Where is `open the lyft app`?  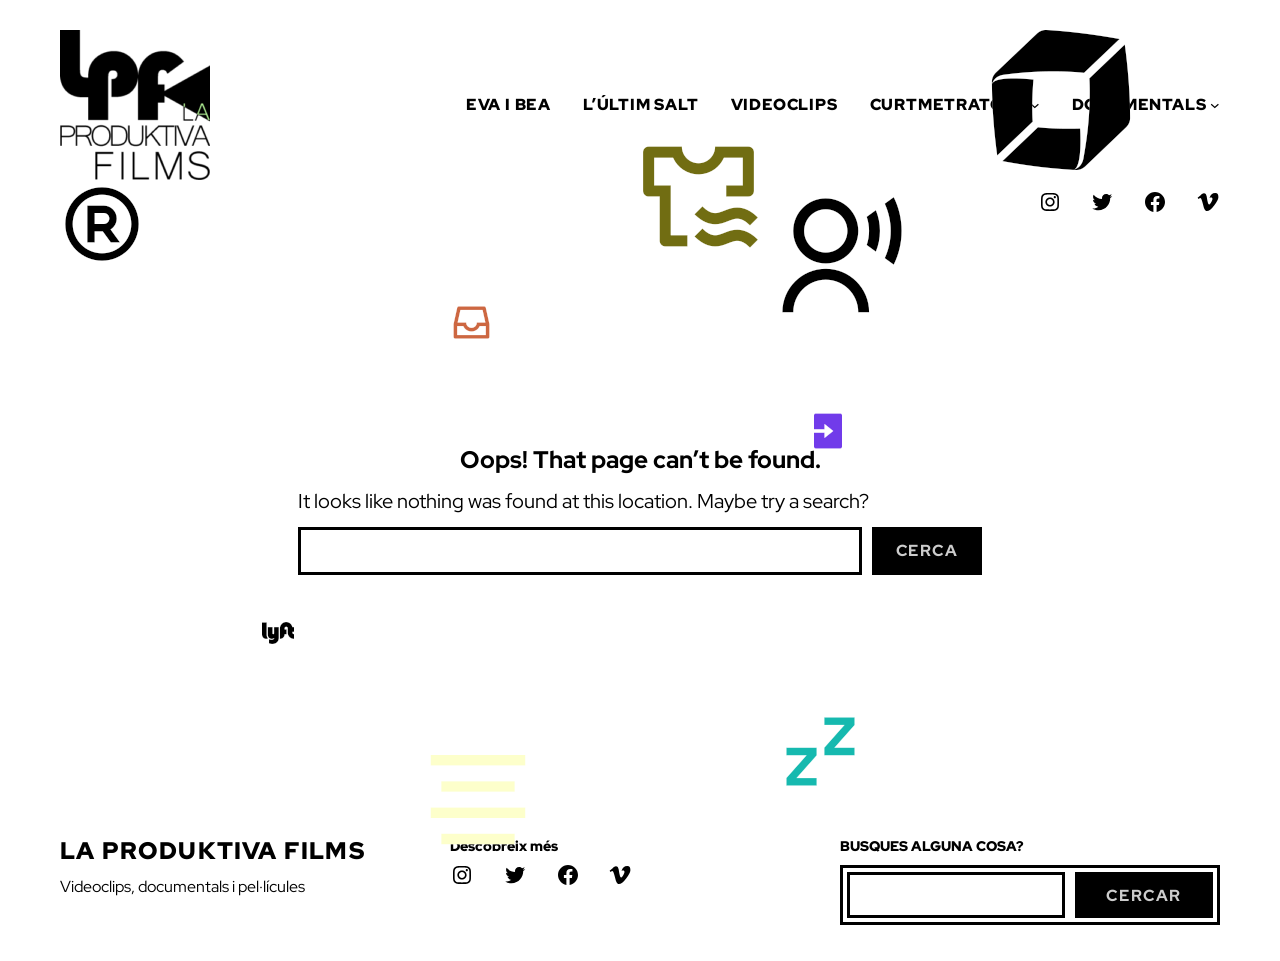
open the lyft app is located at coordinates (278, 633).